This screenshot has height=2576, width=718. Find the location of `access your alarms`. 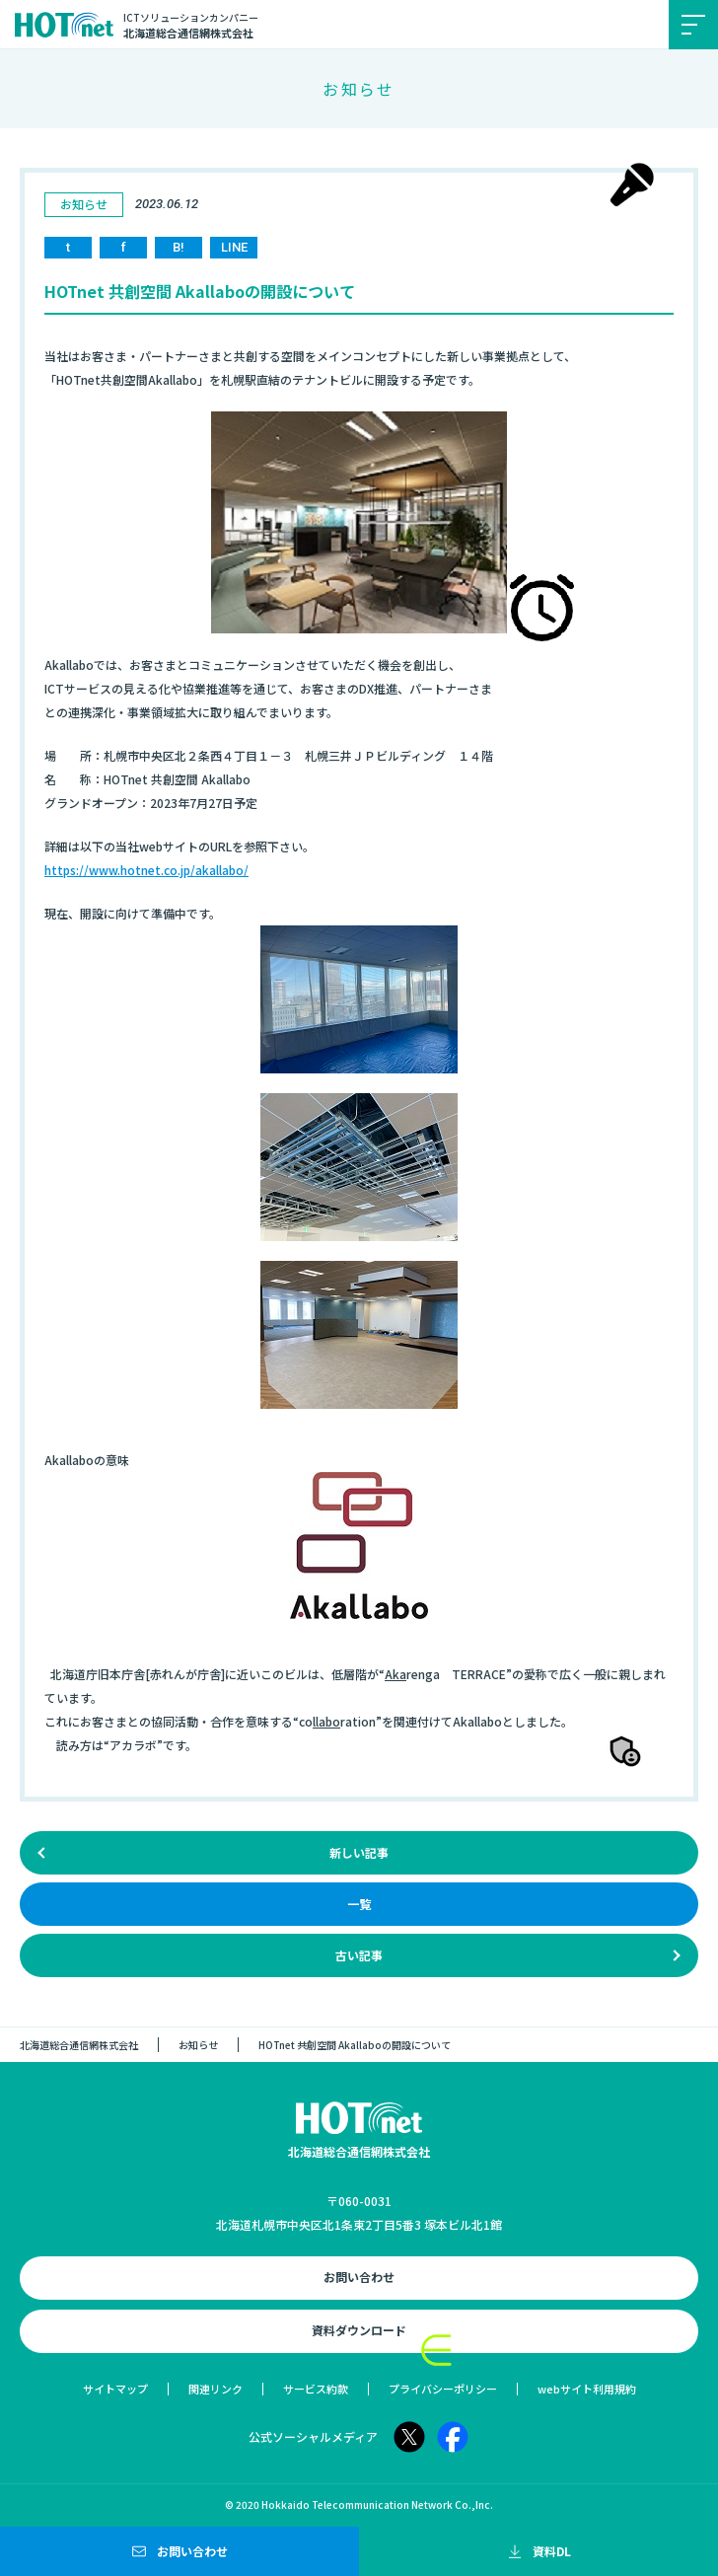

access your alarms is located at coordinates (541, 607).